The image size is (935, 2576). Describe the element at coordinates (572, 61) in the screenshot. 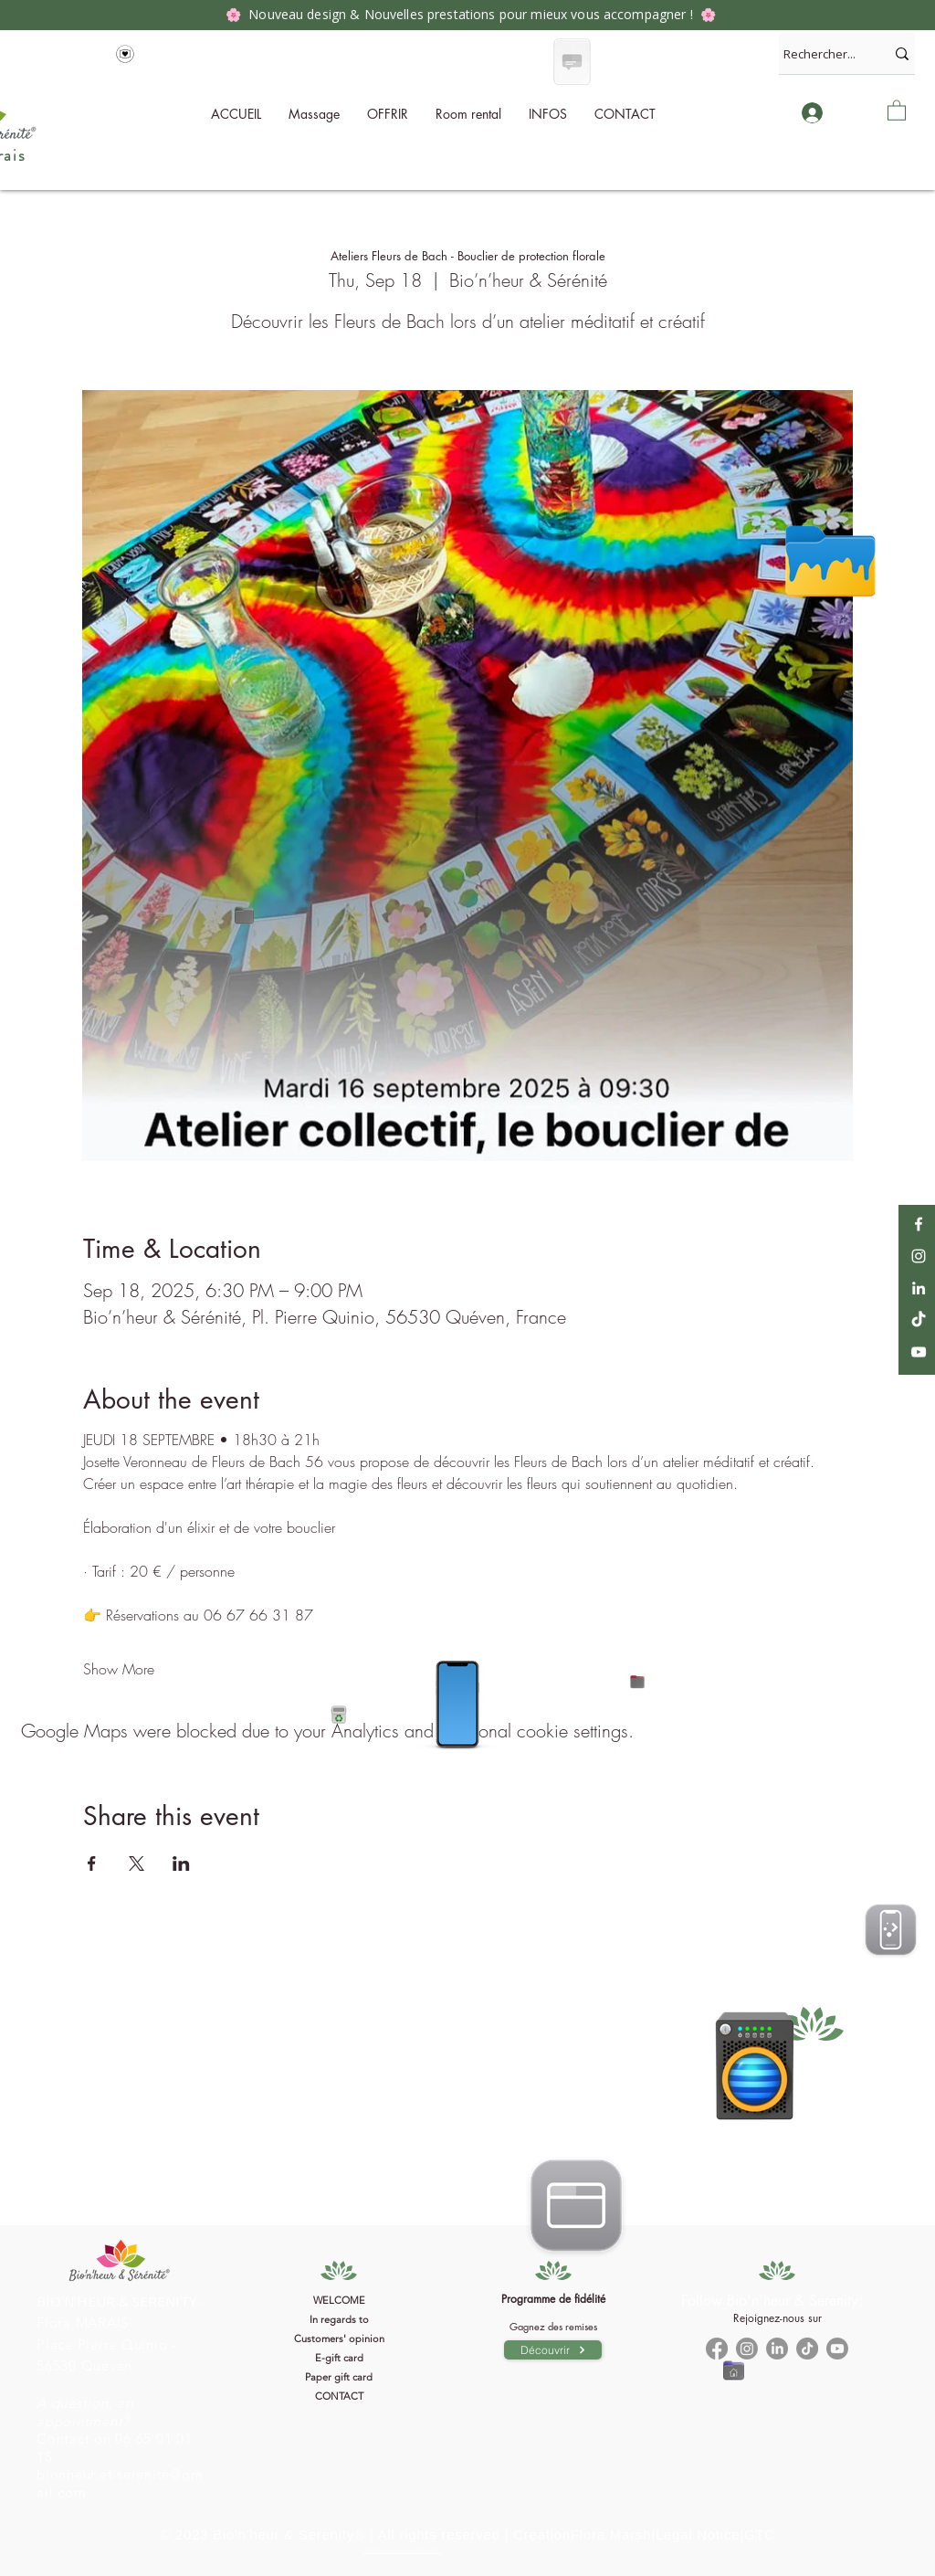

I see `a SAMI subtitle or caption file` at that location.